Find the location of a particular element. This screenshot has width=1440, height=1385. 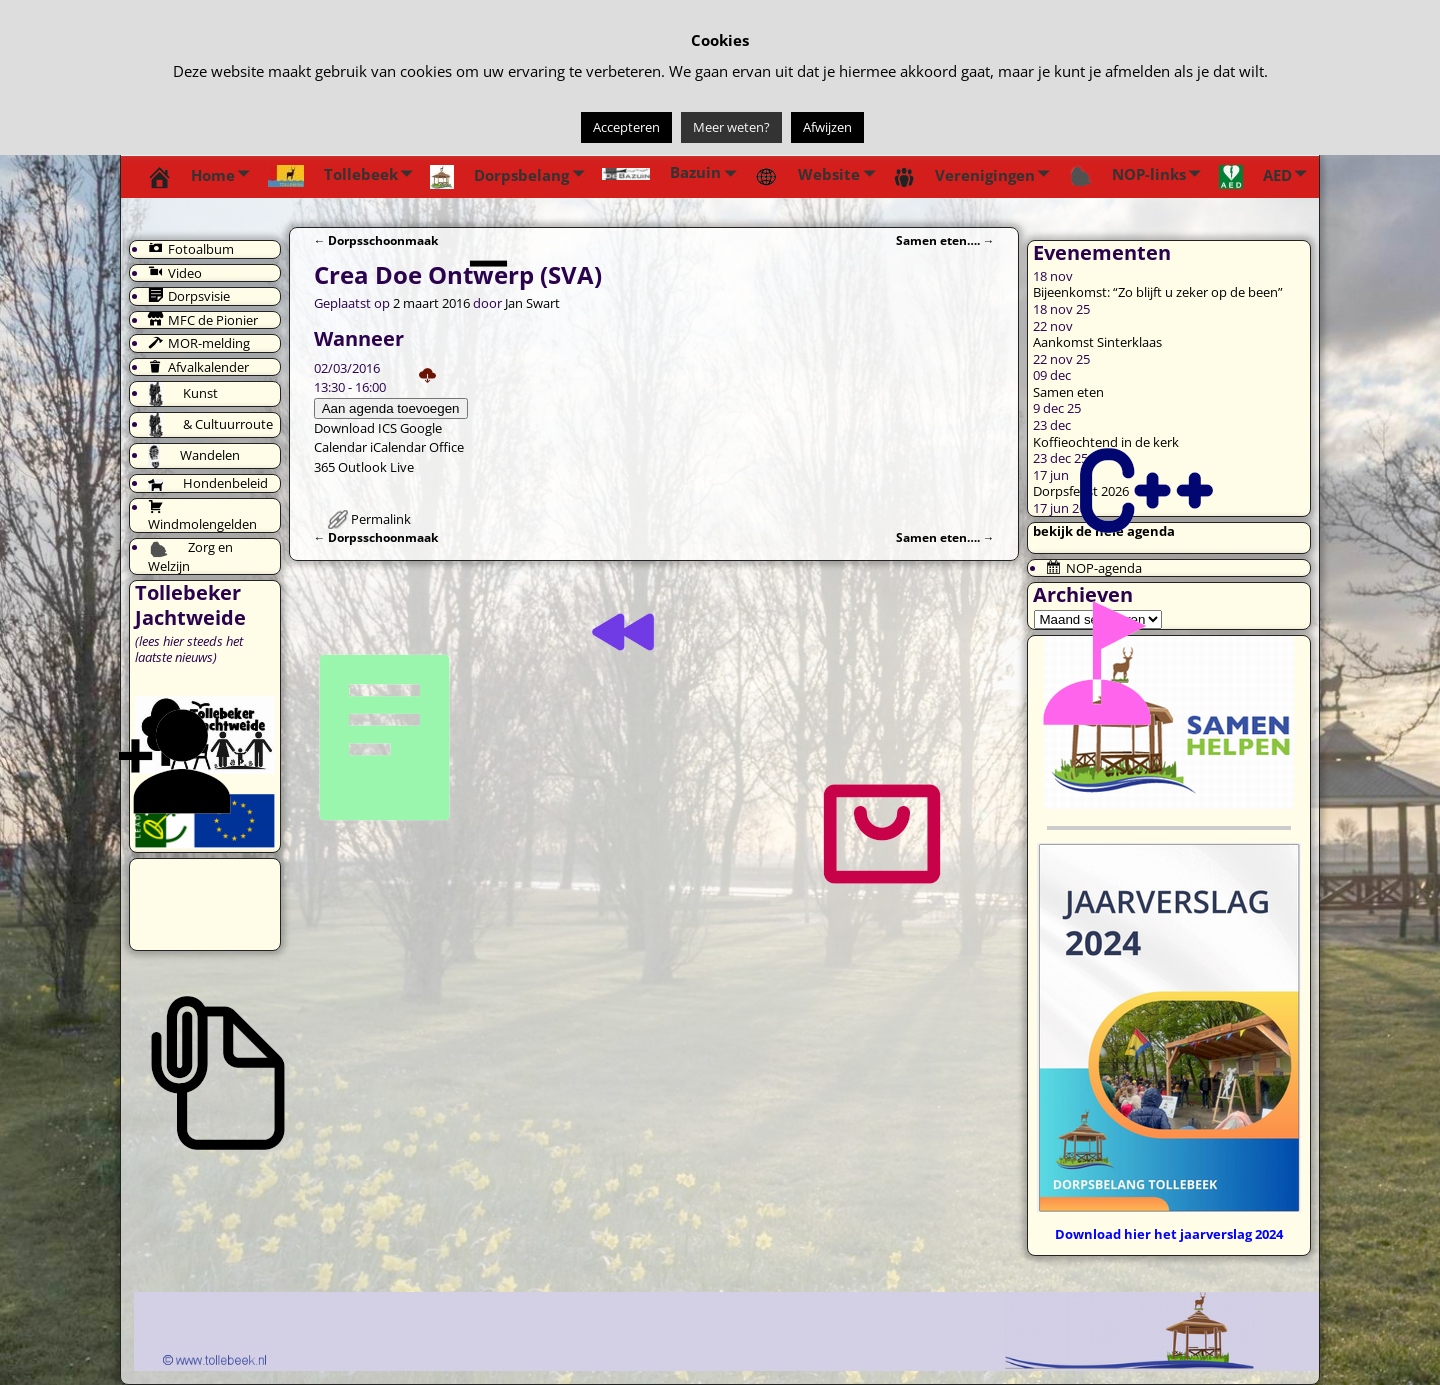

minimize or collapse a window is located at coordinates (488, 260).